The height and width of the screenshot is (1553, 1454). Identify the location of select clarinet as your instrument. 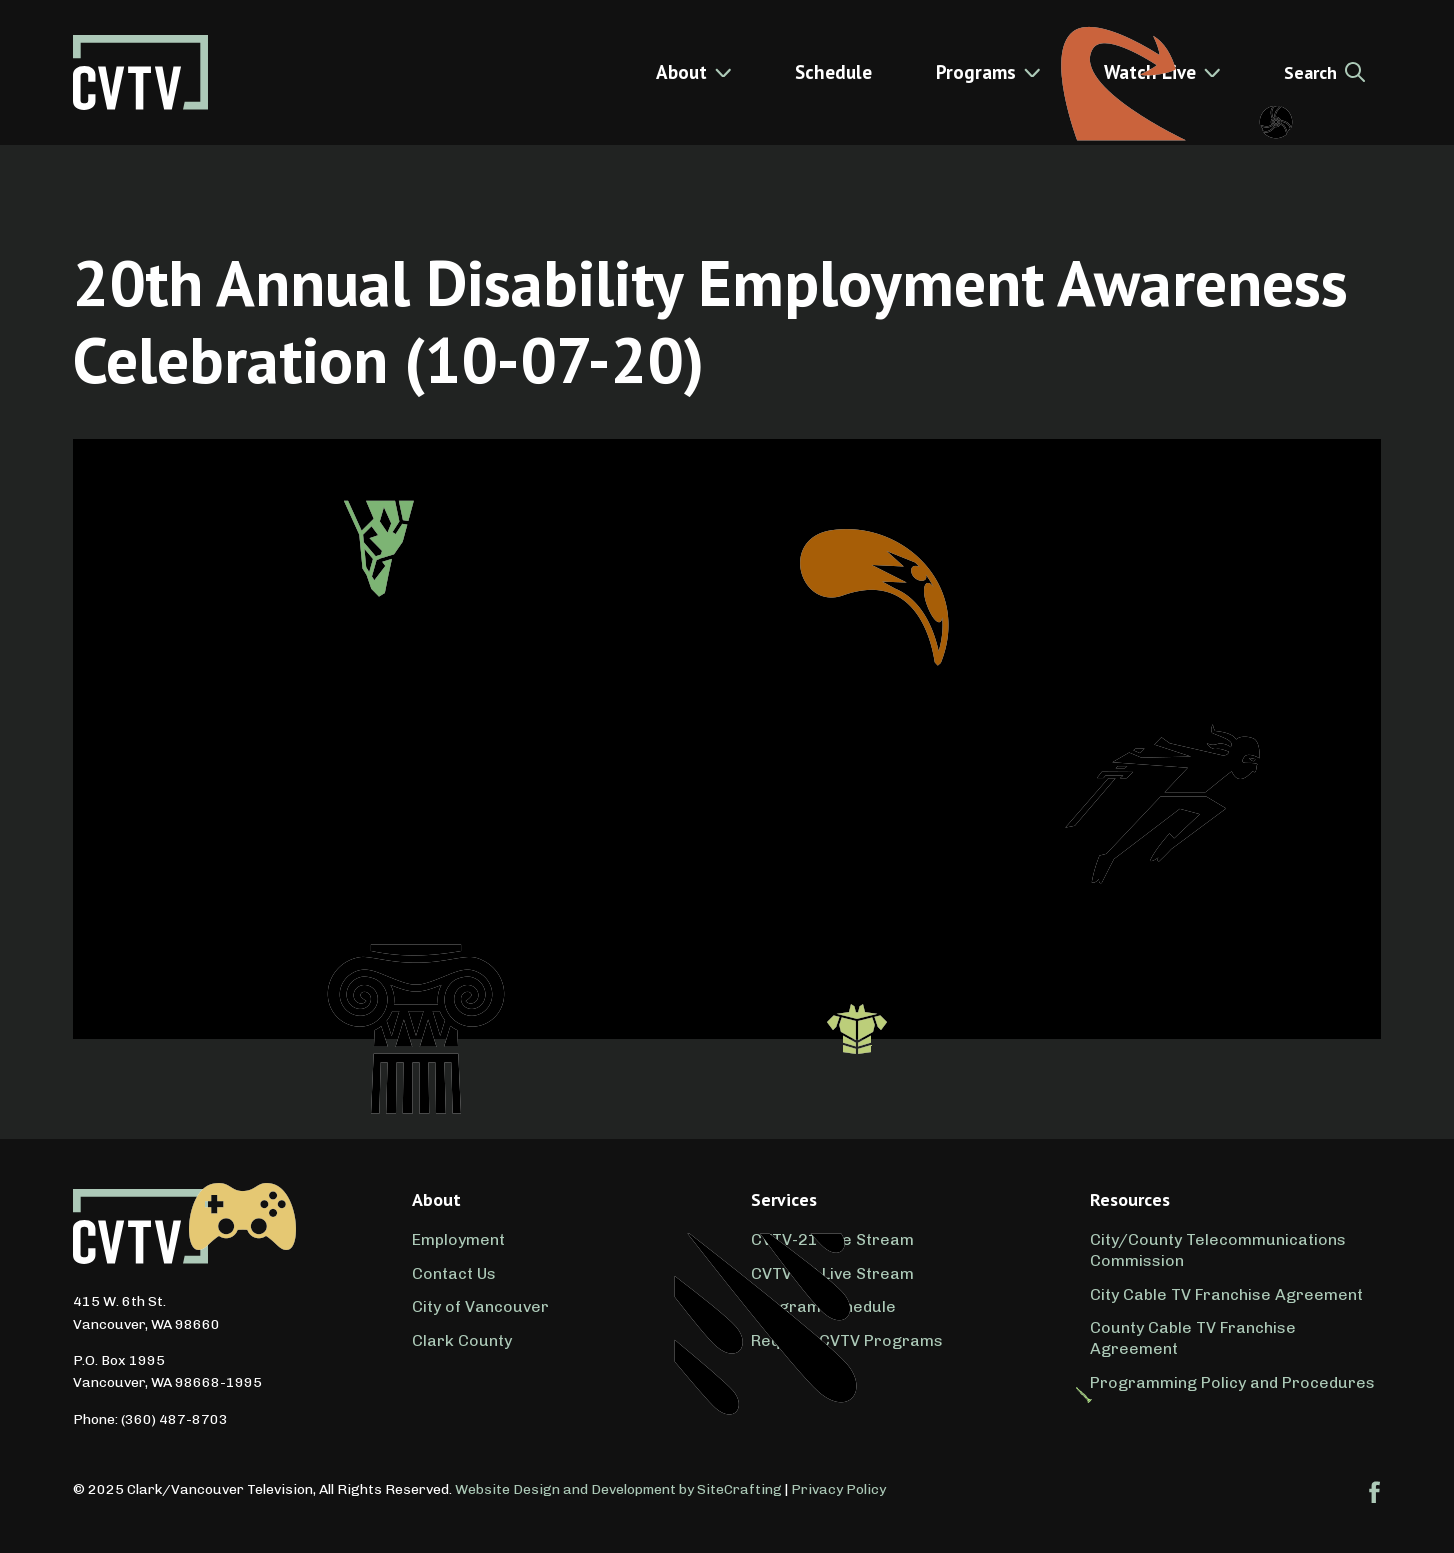
(1084, 1395).